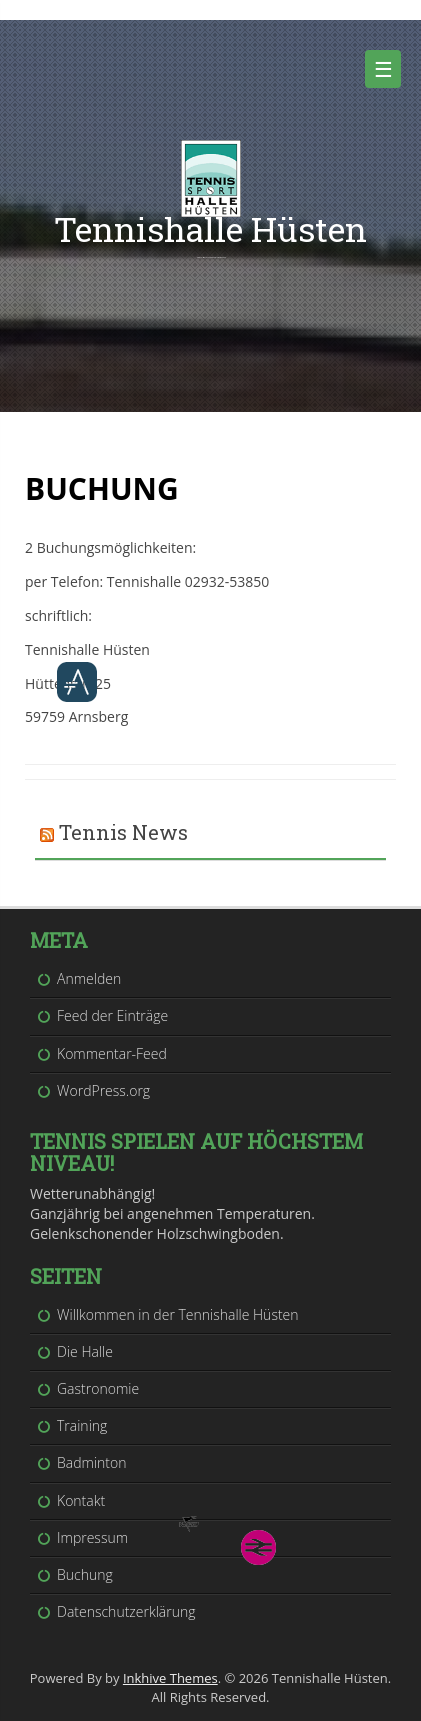  What do you see at coordinates (77, 682) in the screenshot?
I see `asciidoctor documentation tool logo` at bounding box center [77, 682].